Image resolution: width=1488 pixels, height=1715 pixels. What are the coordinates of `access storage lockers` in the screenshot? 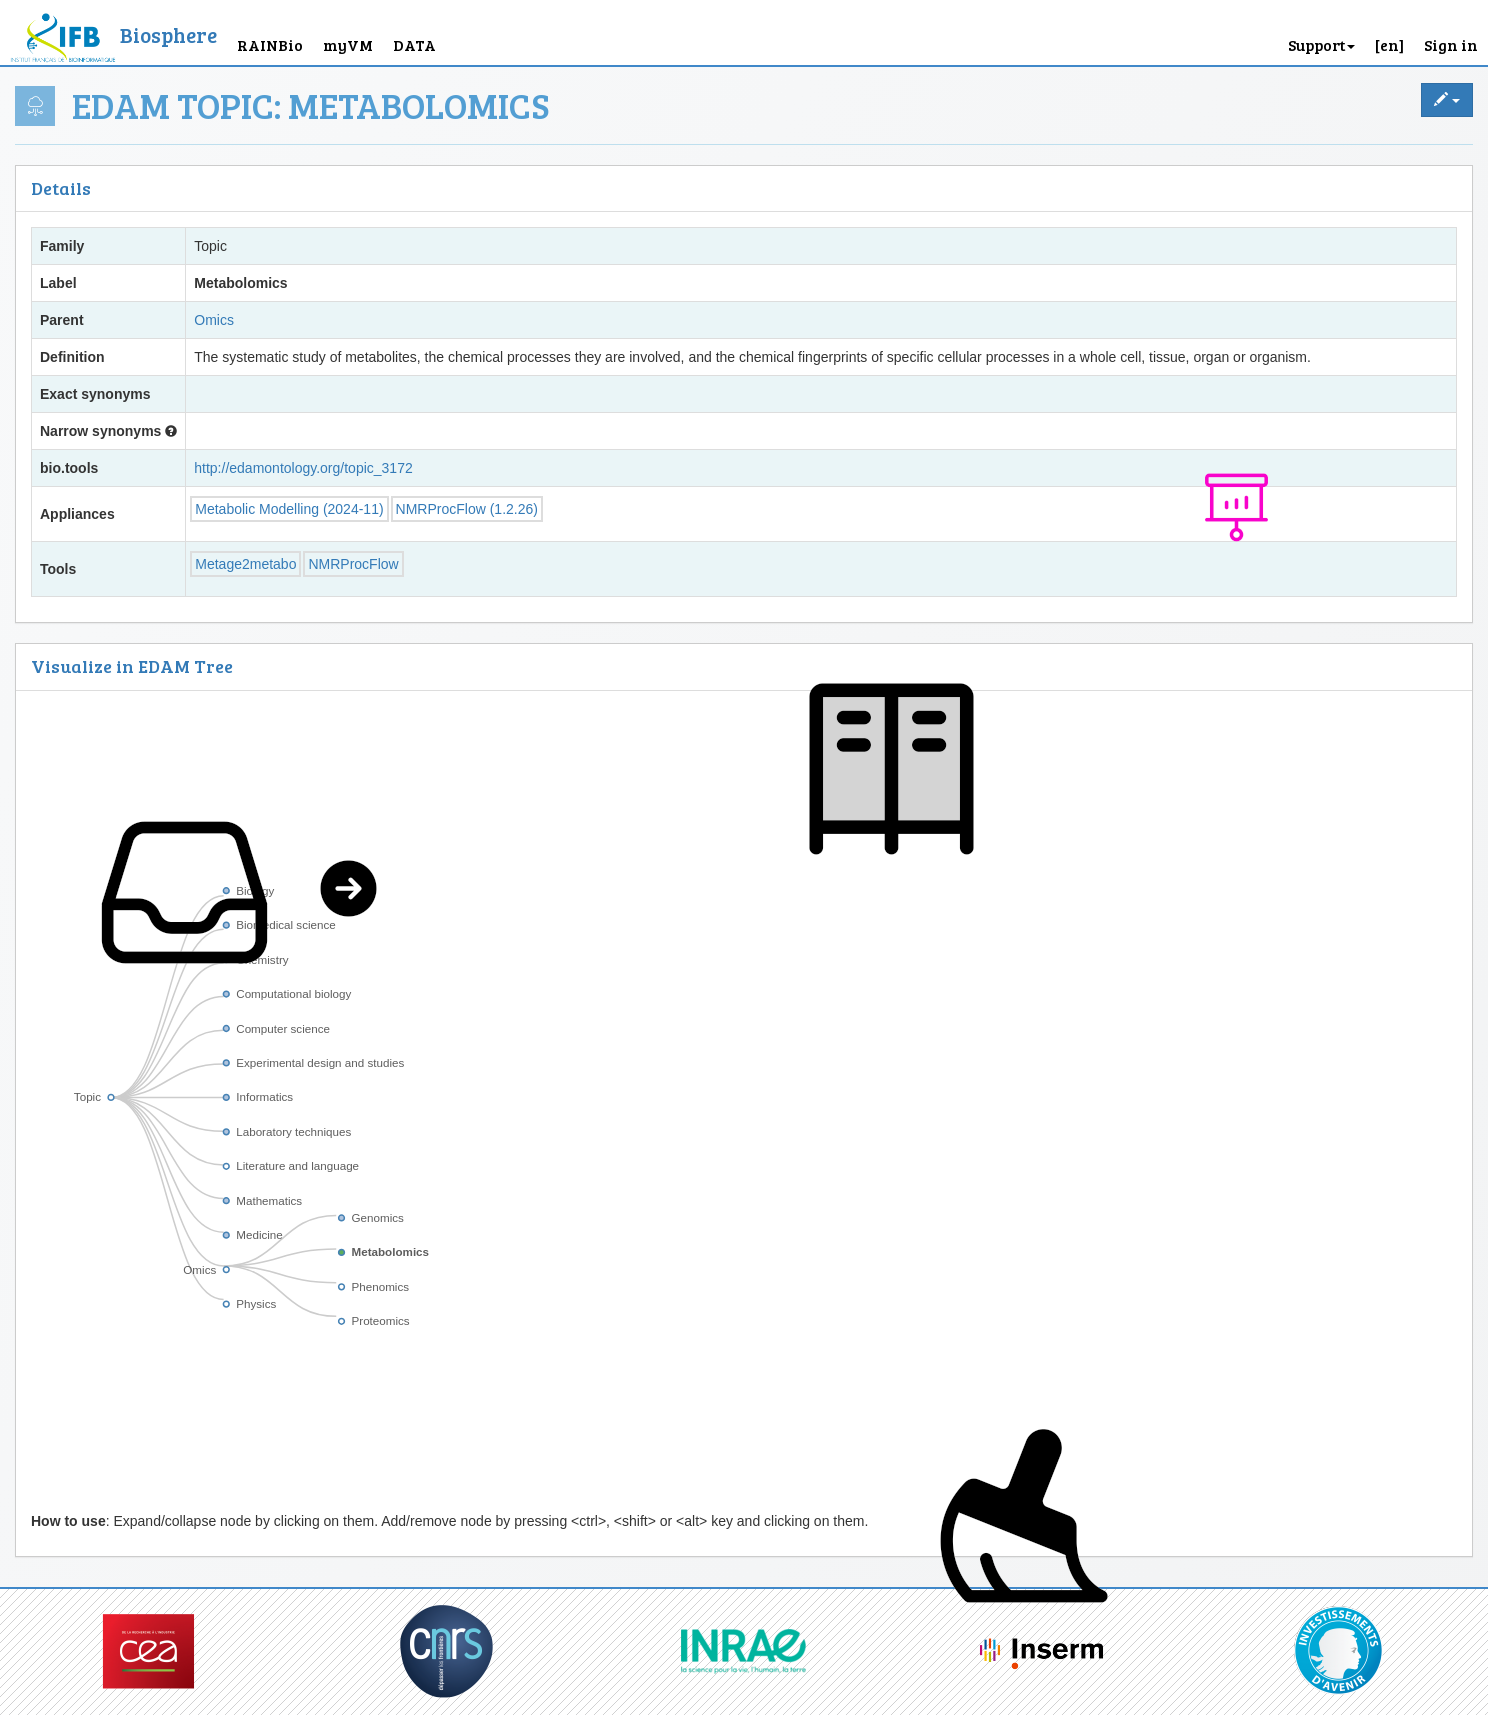 It's located at (891, 765).